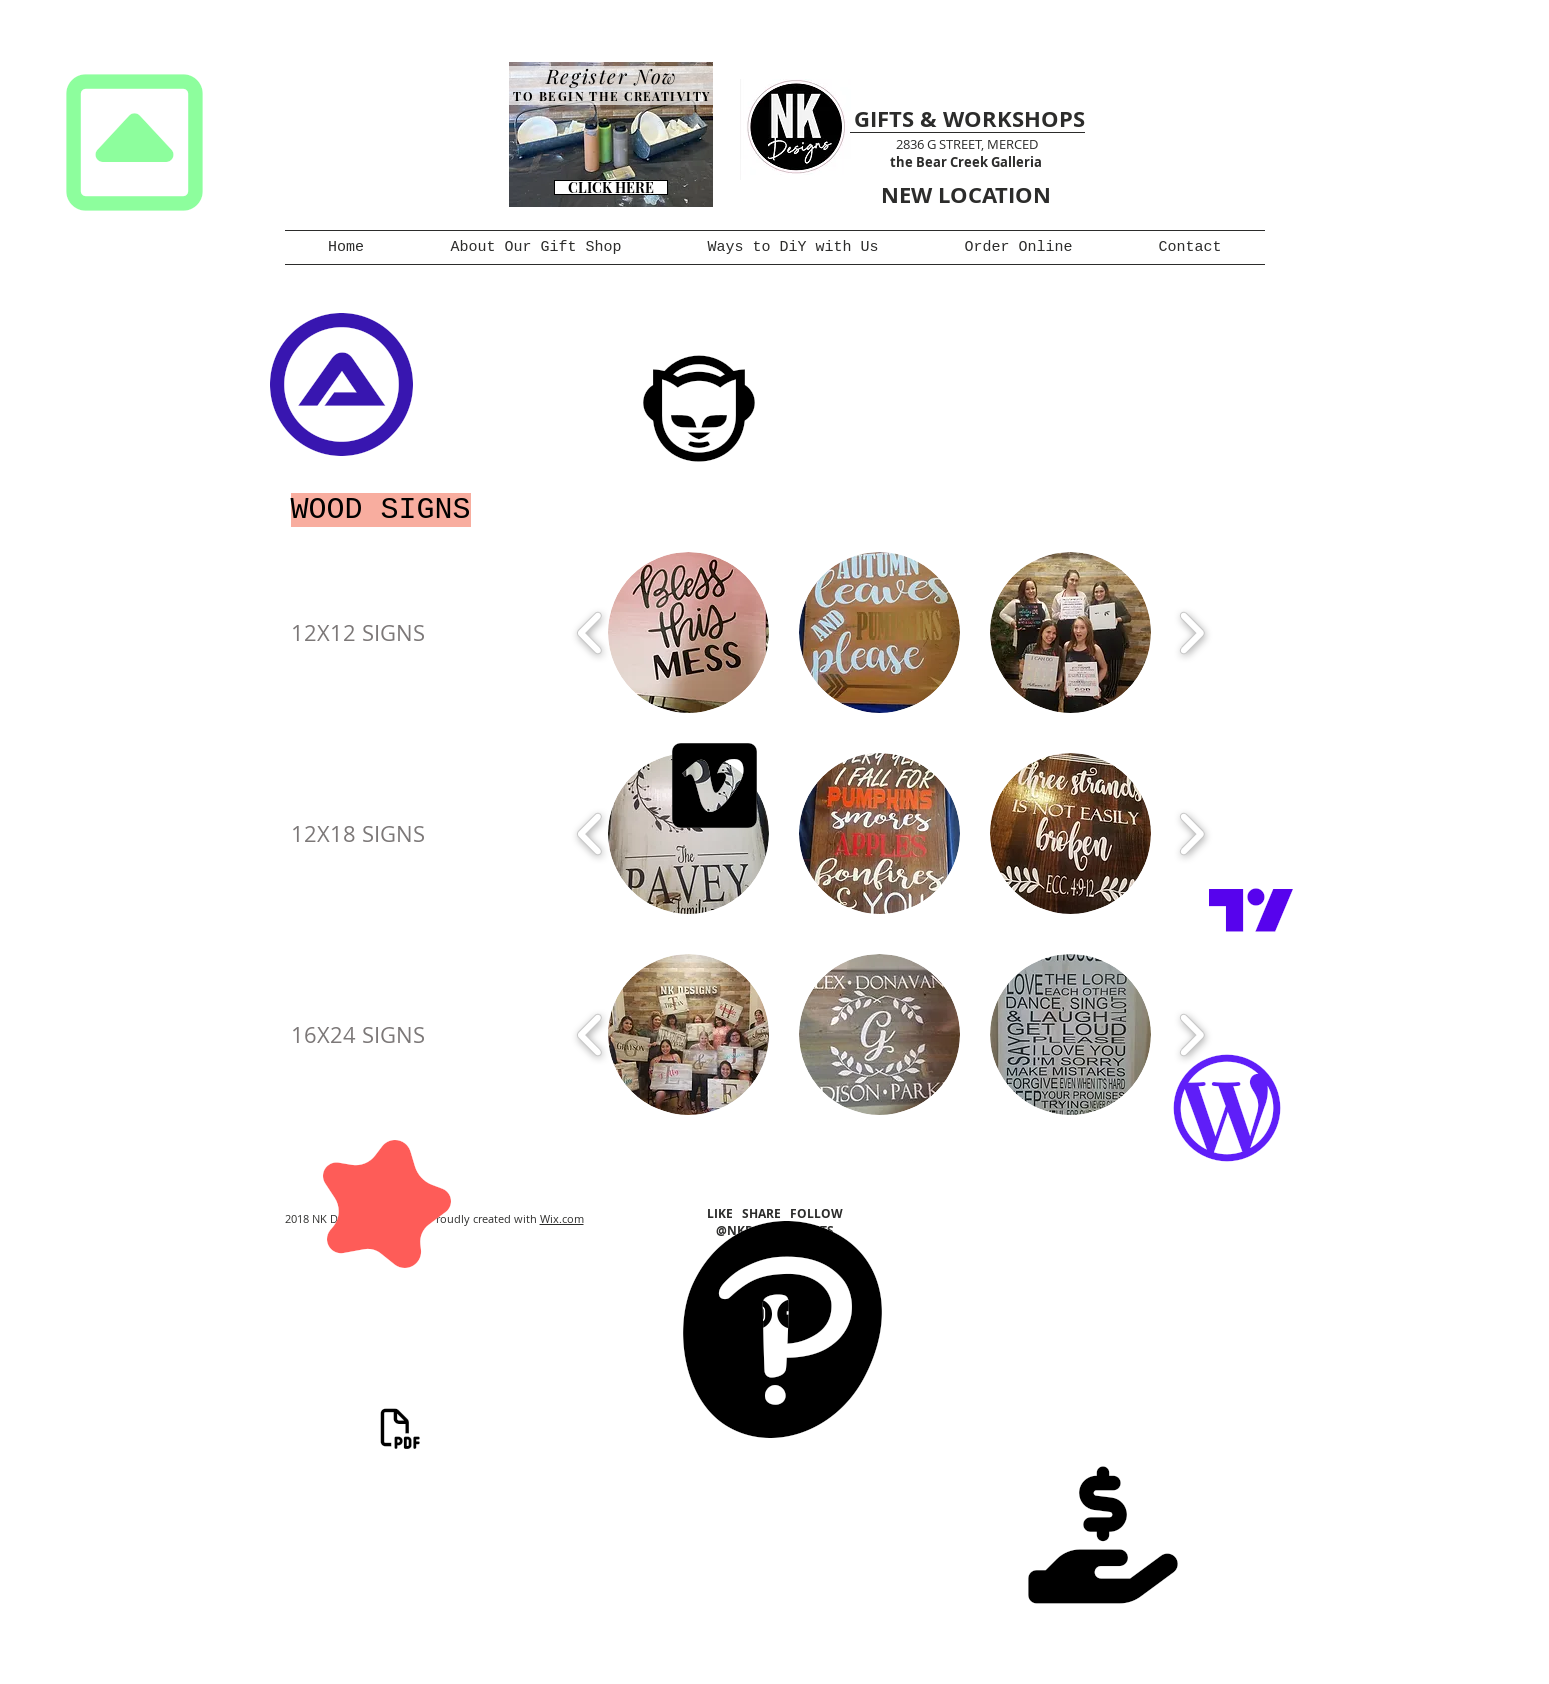  What do you see at coordinates (699, 406) in the screenshot?
I see `open napster music streaming app` at bounding box center [699, 406].